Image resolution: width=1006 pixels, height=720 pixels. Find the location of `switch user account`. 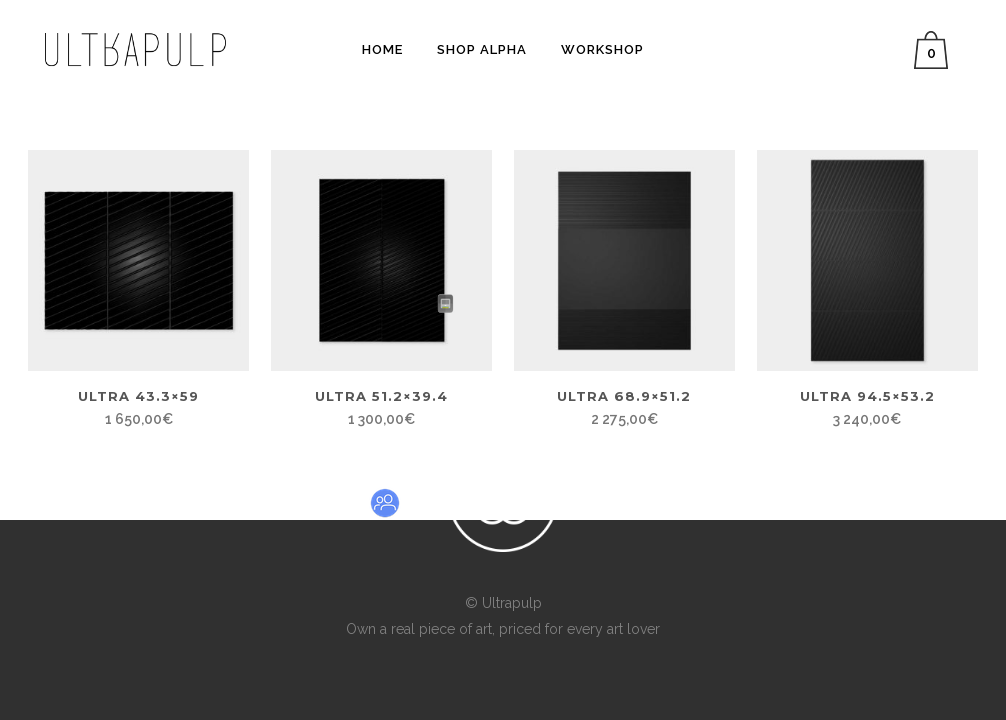

switch user account is located at coordinates (385, 503).